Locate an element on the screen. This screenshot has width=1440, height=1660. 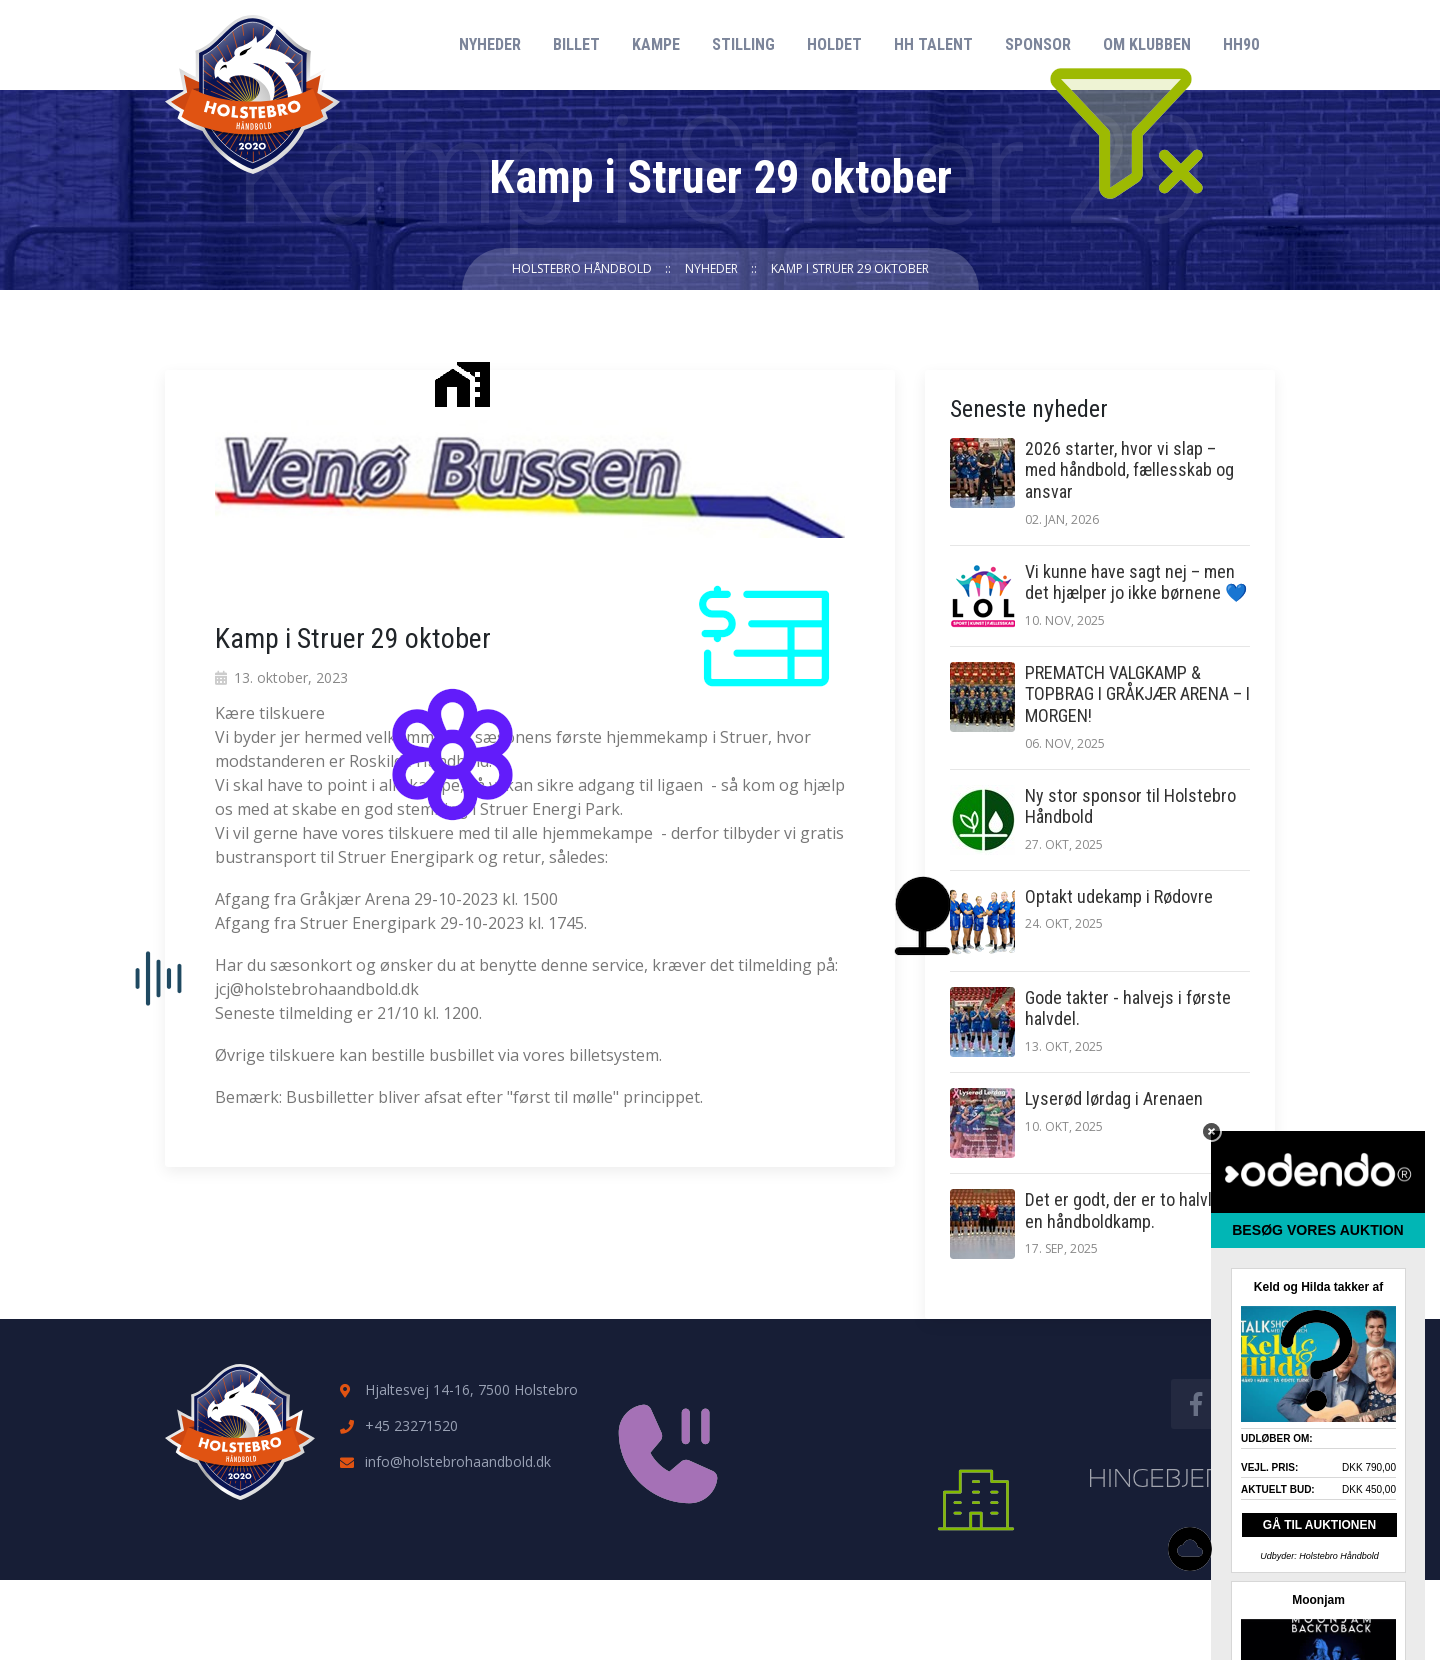
put current call on hold is located at coordinates (670, 1452).